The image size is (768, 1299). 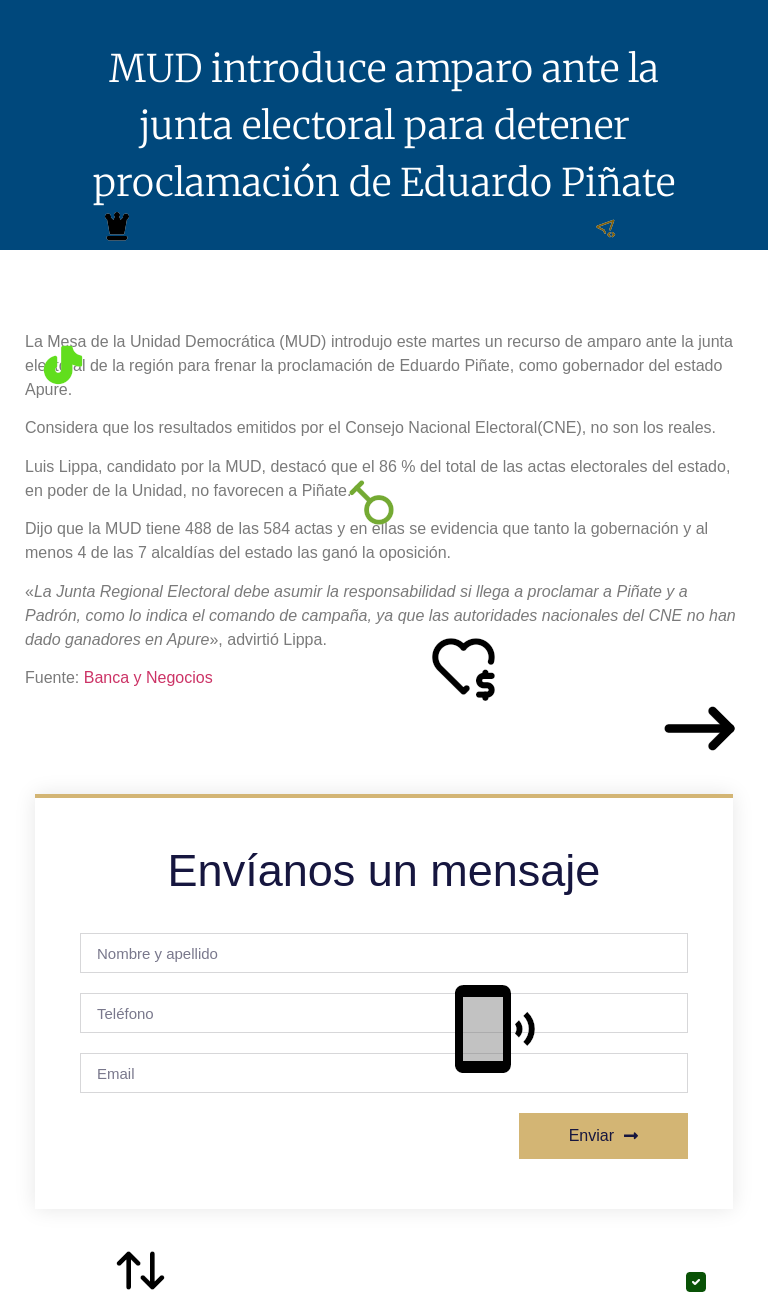 I want to click on access location-based developer tools, so click(x=605, y=228).